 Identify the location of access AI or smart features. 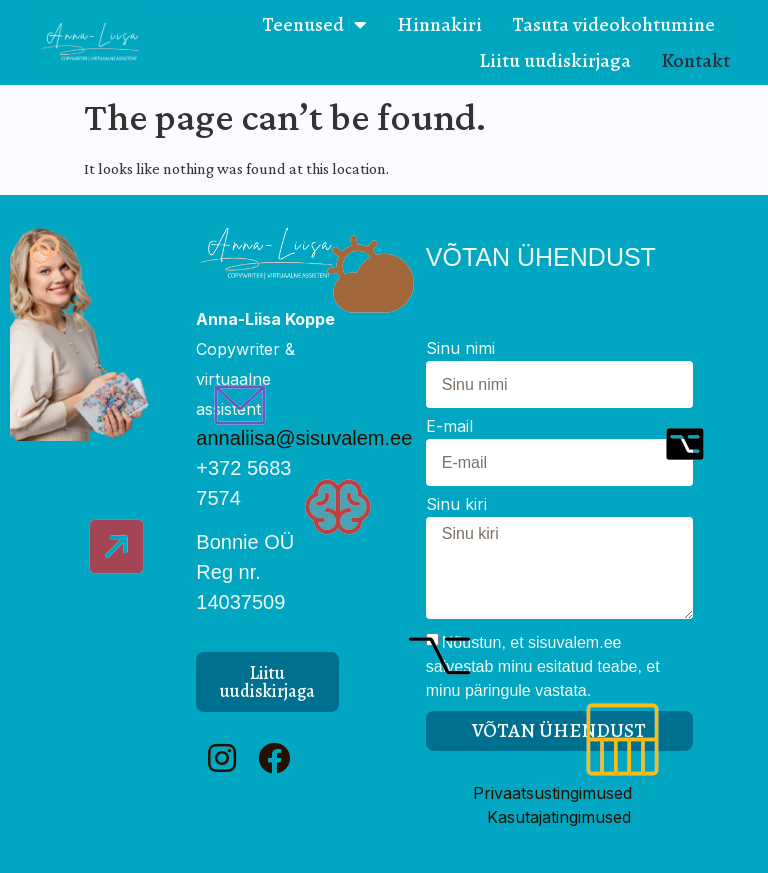
(338, 508).